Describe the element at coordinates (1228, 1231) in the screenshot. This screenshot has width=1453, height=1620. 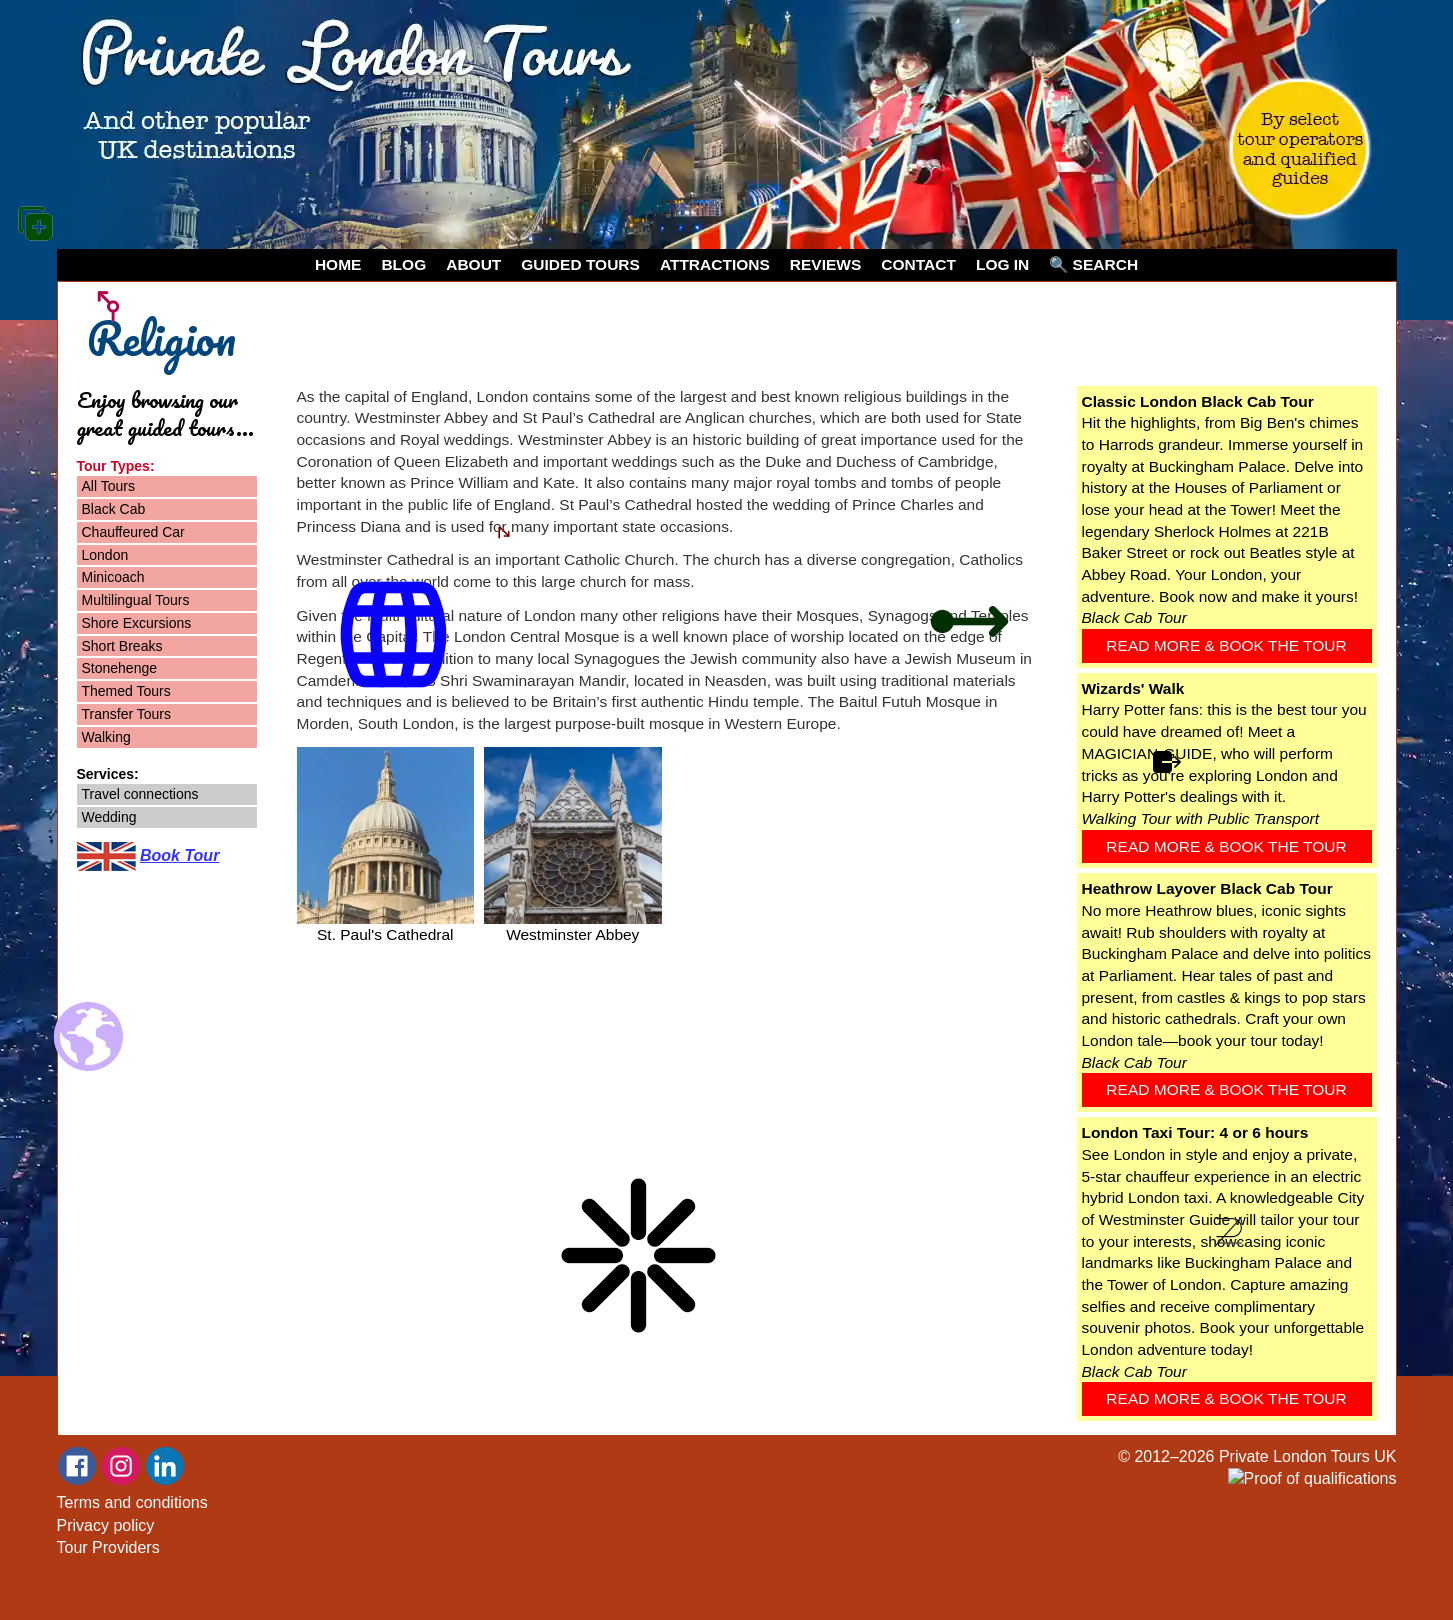
I see `indicates "not superset of" in mathematical notation` at that location.